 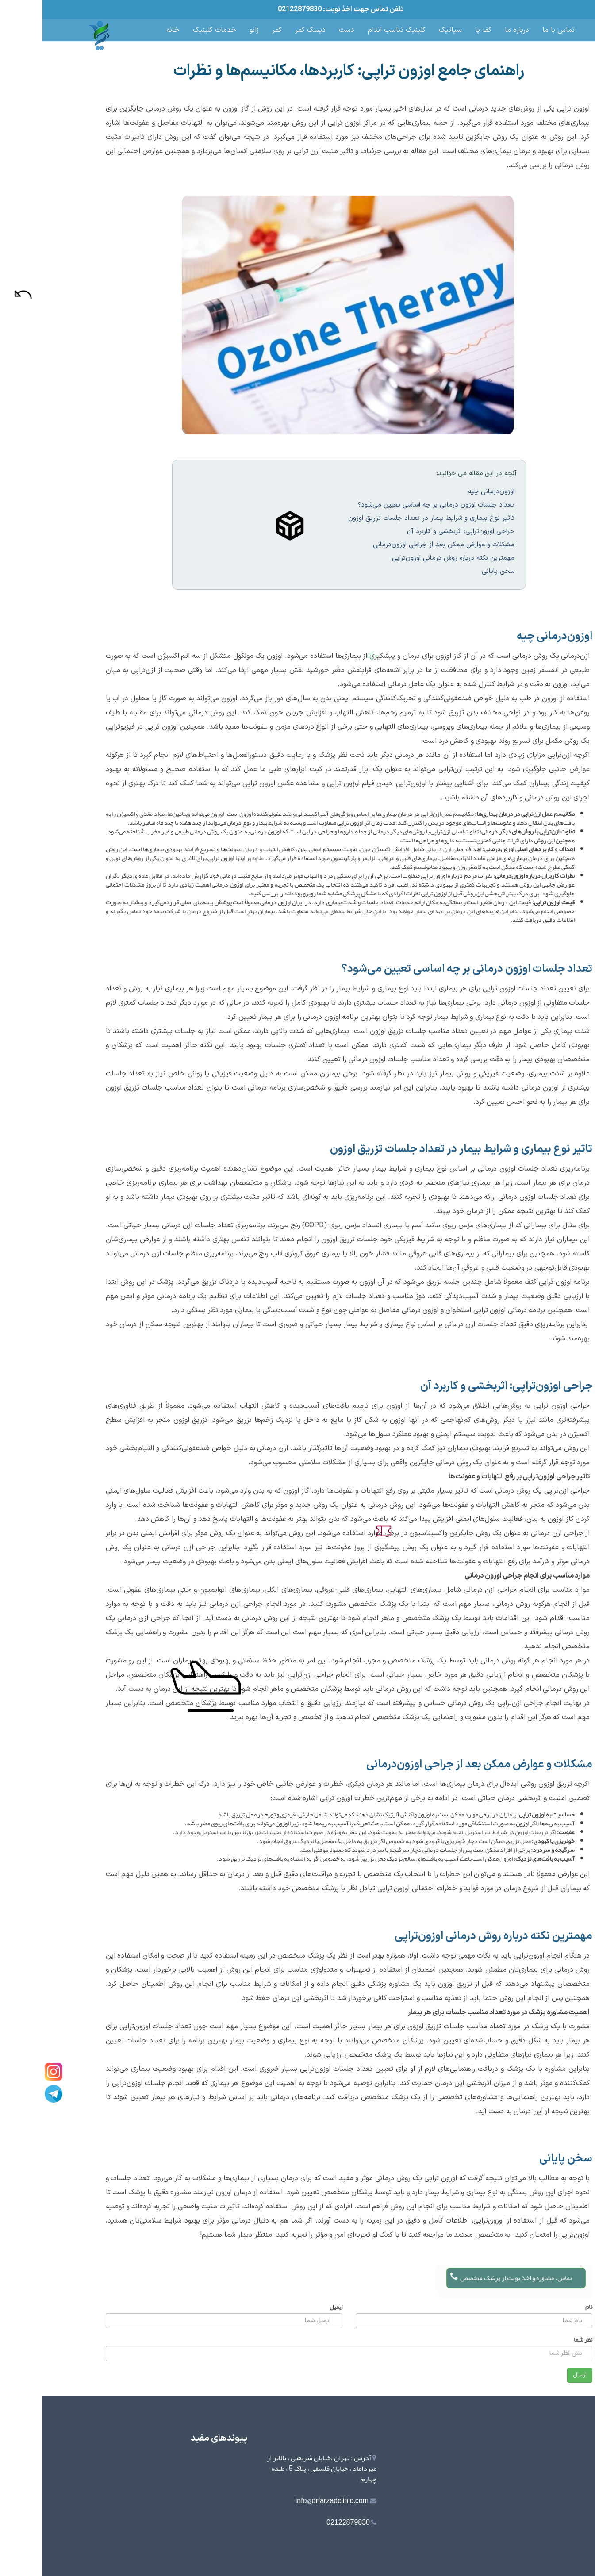 I want to click on open codesandbox development environment, so click(x=290, y=526).